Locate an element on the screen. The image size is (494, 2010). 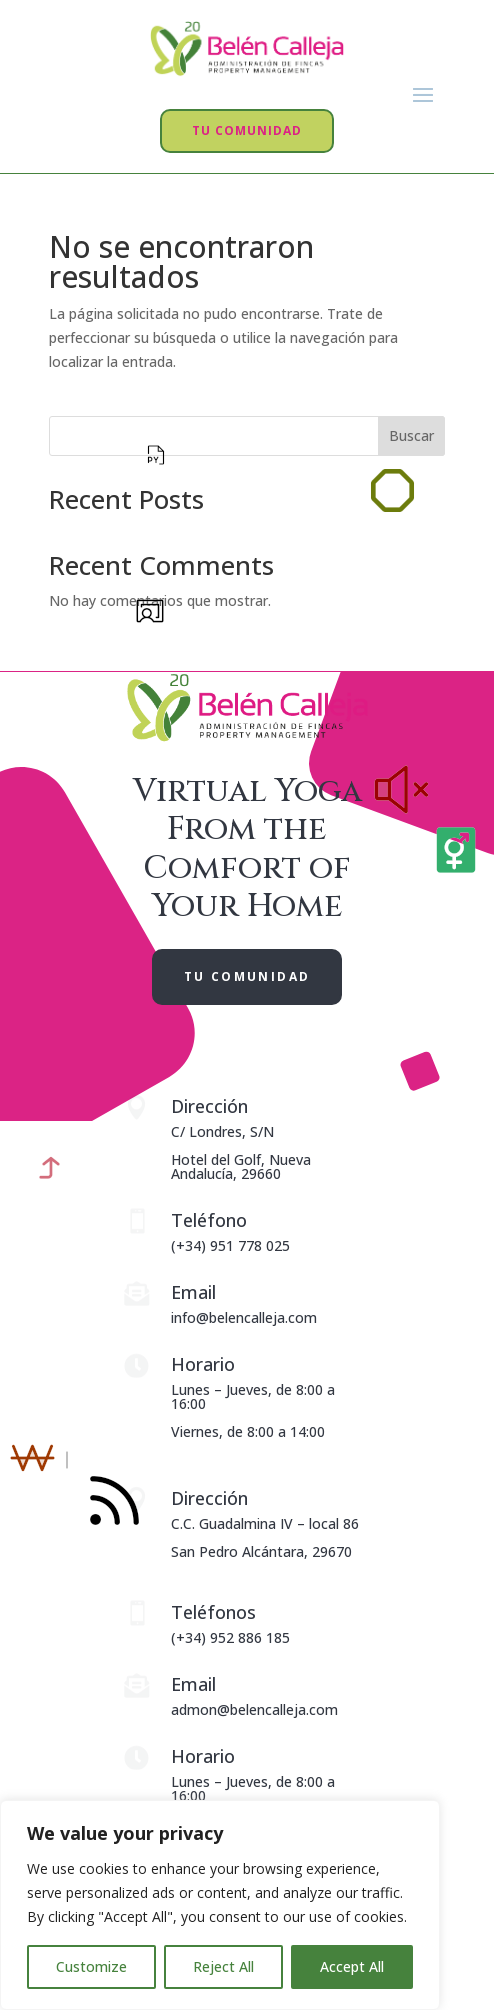
subscribe to RSS feed is located at coordinates (114, 1500).